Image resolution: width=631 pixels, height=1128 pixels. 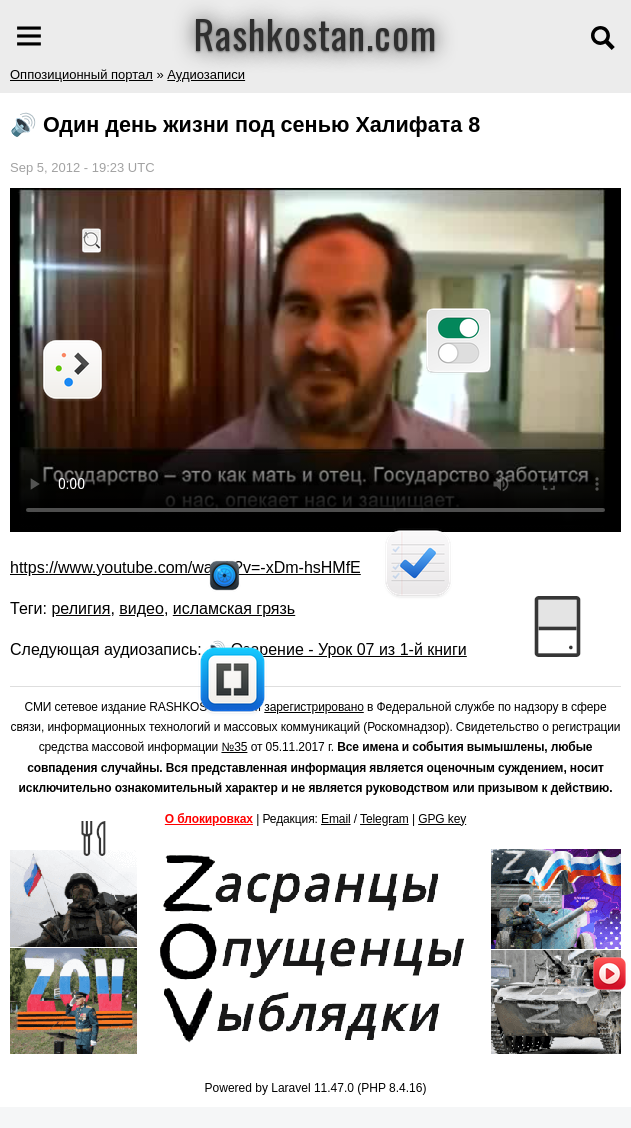 What do you see at coordinates (609, 973) in the screenshot?
I see `open youtube music desktop app` at bounding box center [609, 973].